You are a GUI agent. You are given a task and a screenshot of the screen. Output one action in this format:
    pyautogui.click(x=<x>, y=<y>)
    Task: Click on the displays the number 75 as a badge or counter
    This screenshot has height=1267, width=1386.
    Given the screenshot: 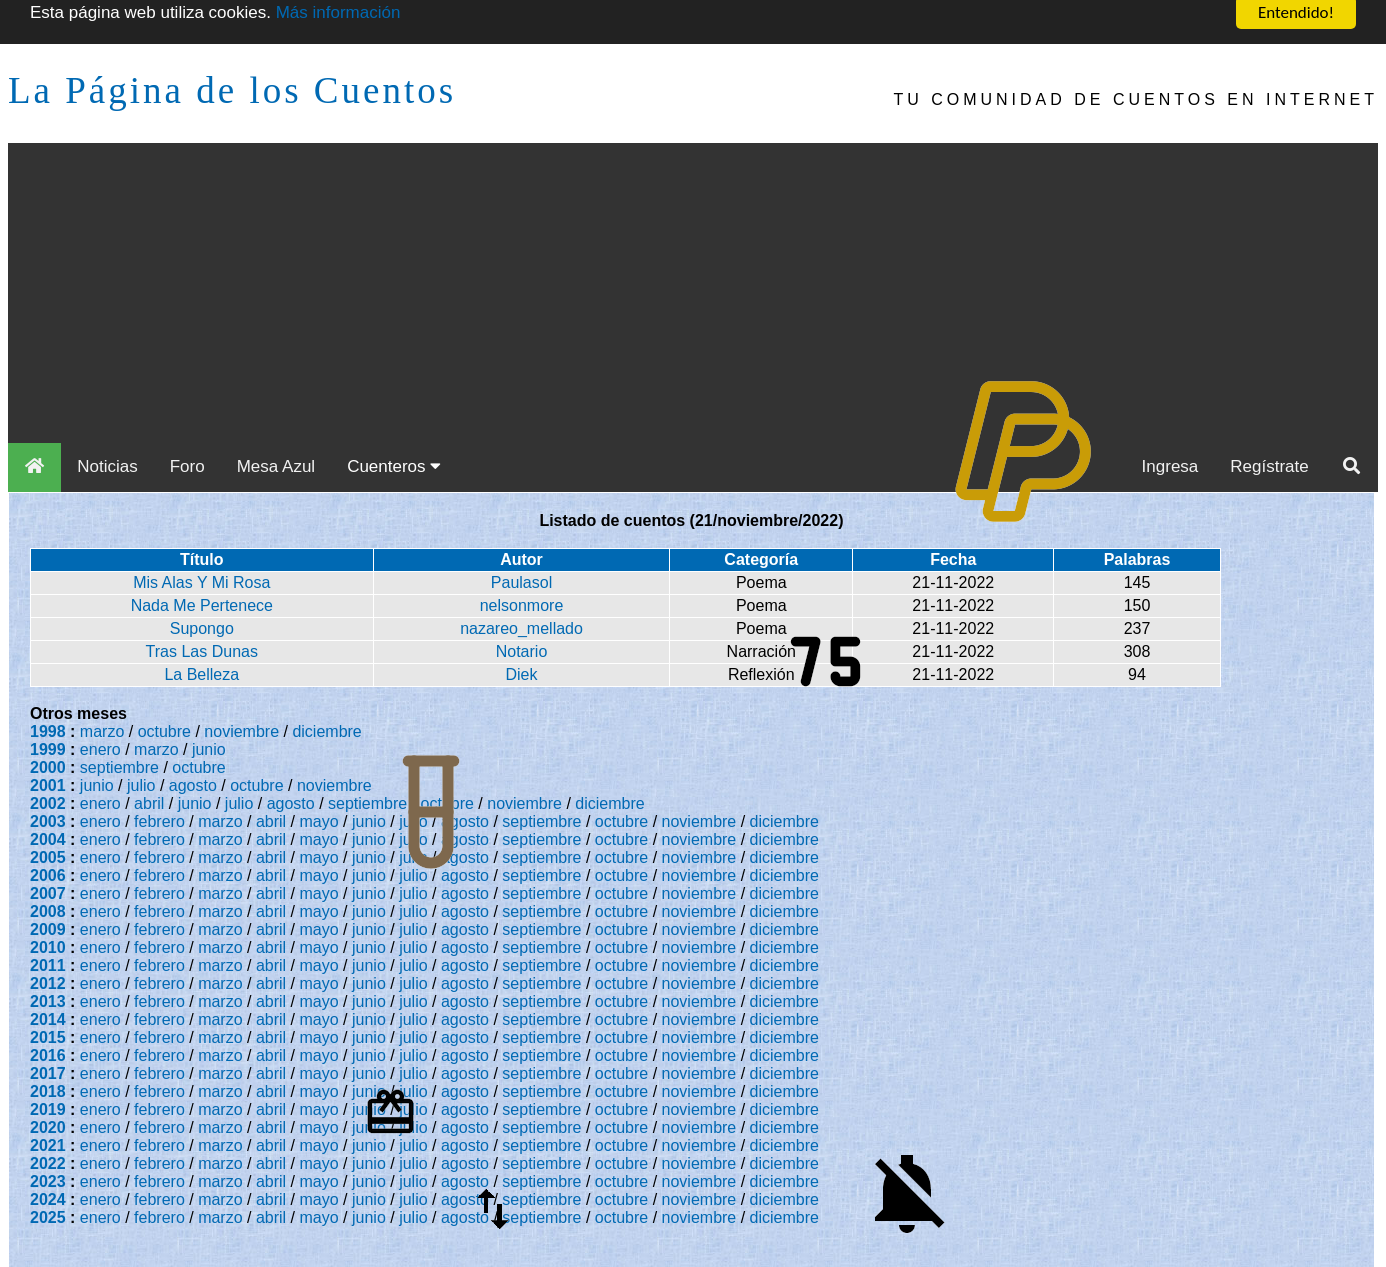 What is the action you would take?
    pyautogui.click(x=825, y=661)
    